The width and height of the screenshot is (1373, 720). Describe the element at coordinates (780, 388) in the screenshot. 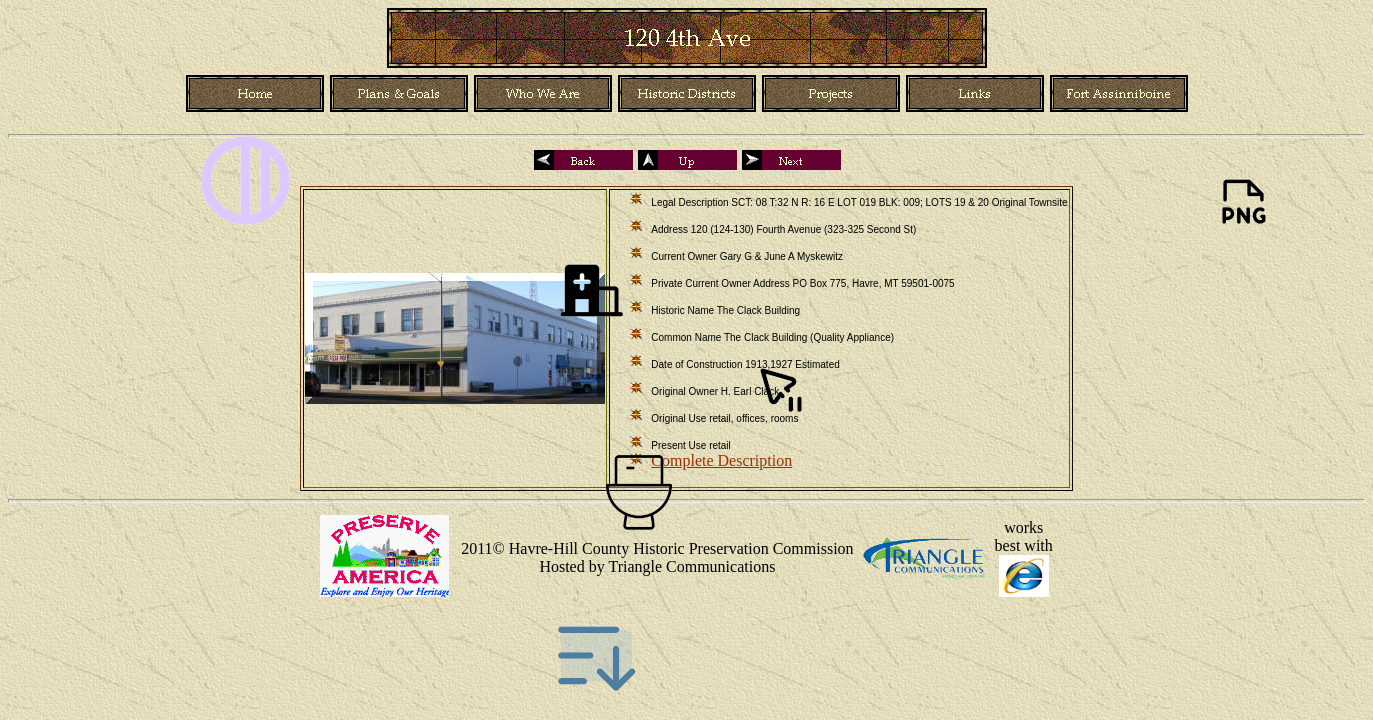

I see `pause cursor tracking or pointer activity` at that location.